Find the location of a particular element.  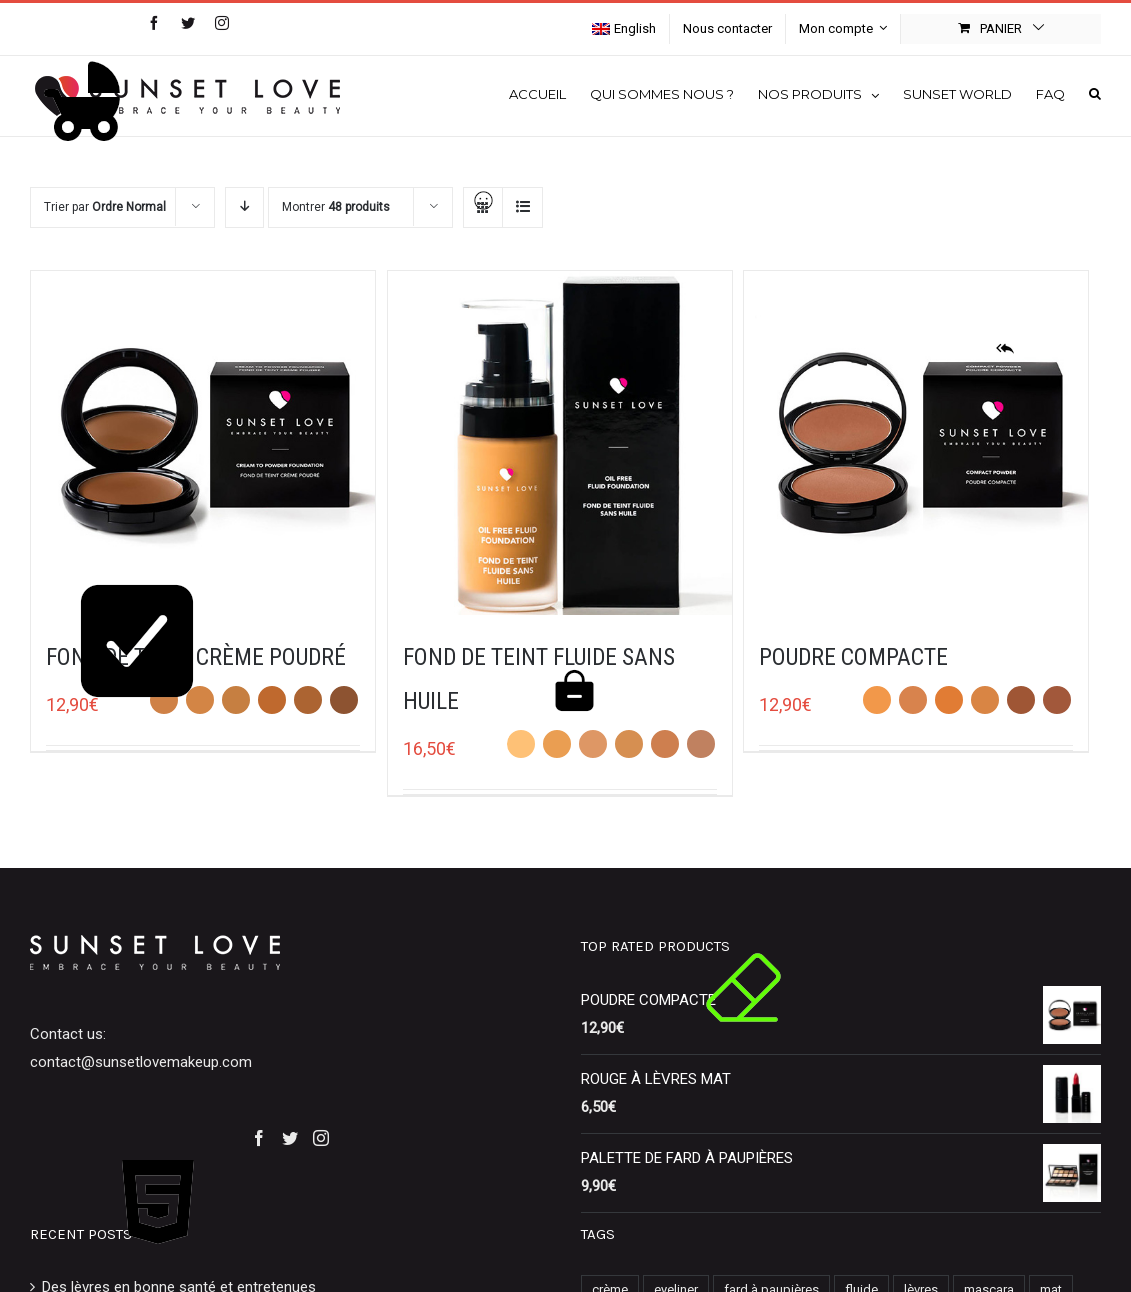

remove item from shopping bag is located at coordinates (574, 690).